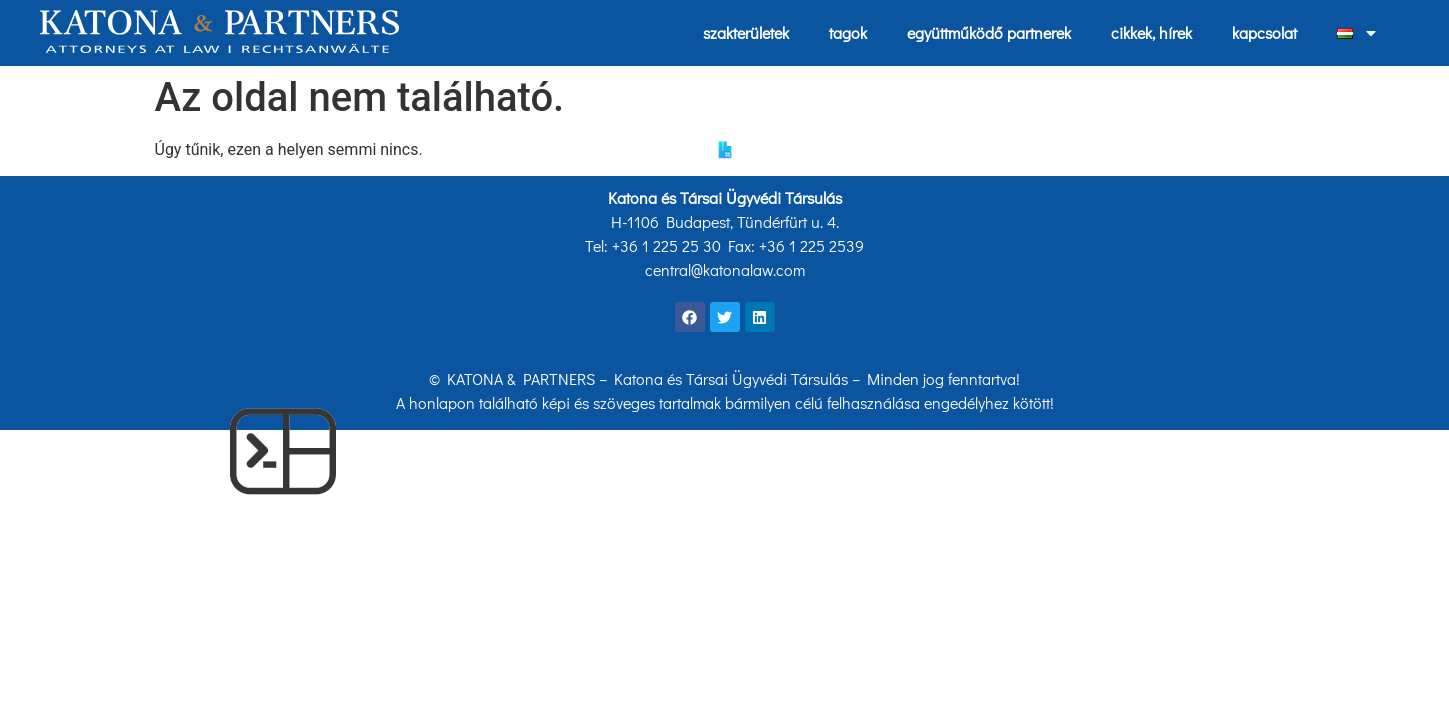 This screenshot has width=1449, height=720. Describe the element at coordinates (283, 448) in the screenshot. I see `open tilix terminal emulator` at that location.